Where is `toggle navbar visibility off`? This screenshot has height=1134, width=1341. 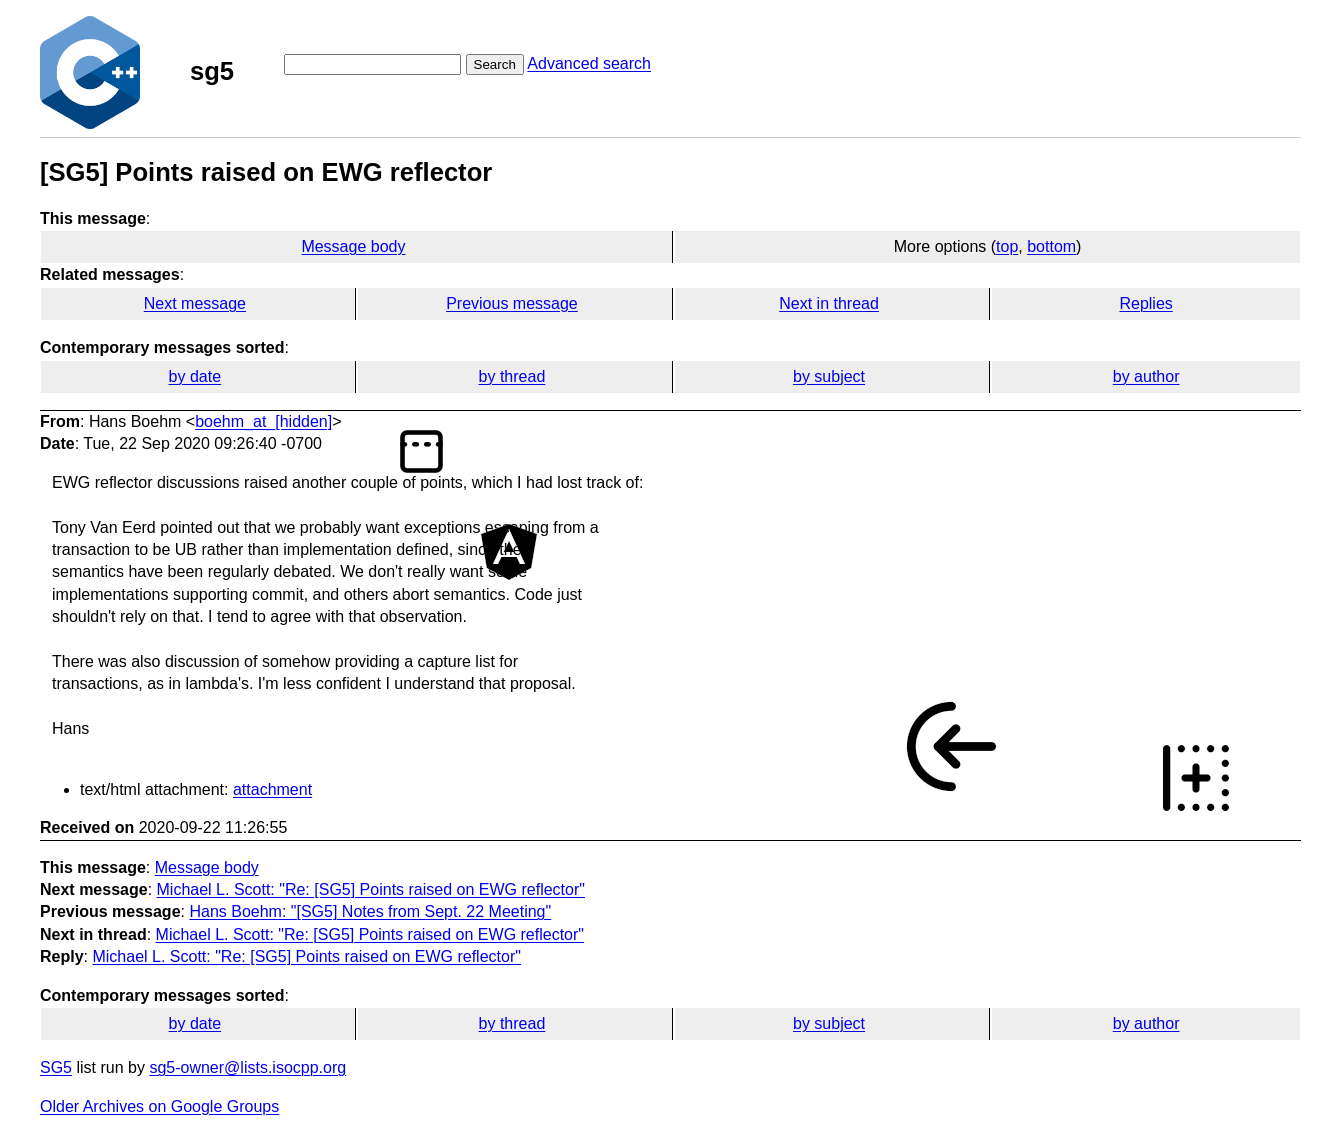
toggle navbar visibility off is located at coordinates (421, 451).